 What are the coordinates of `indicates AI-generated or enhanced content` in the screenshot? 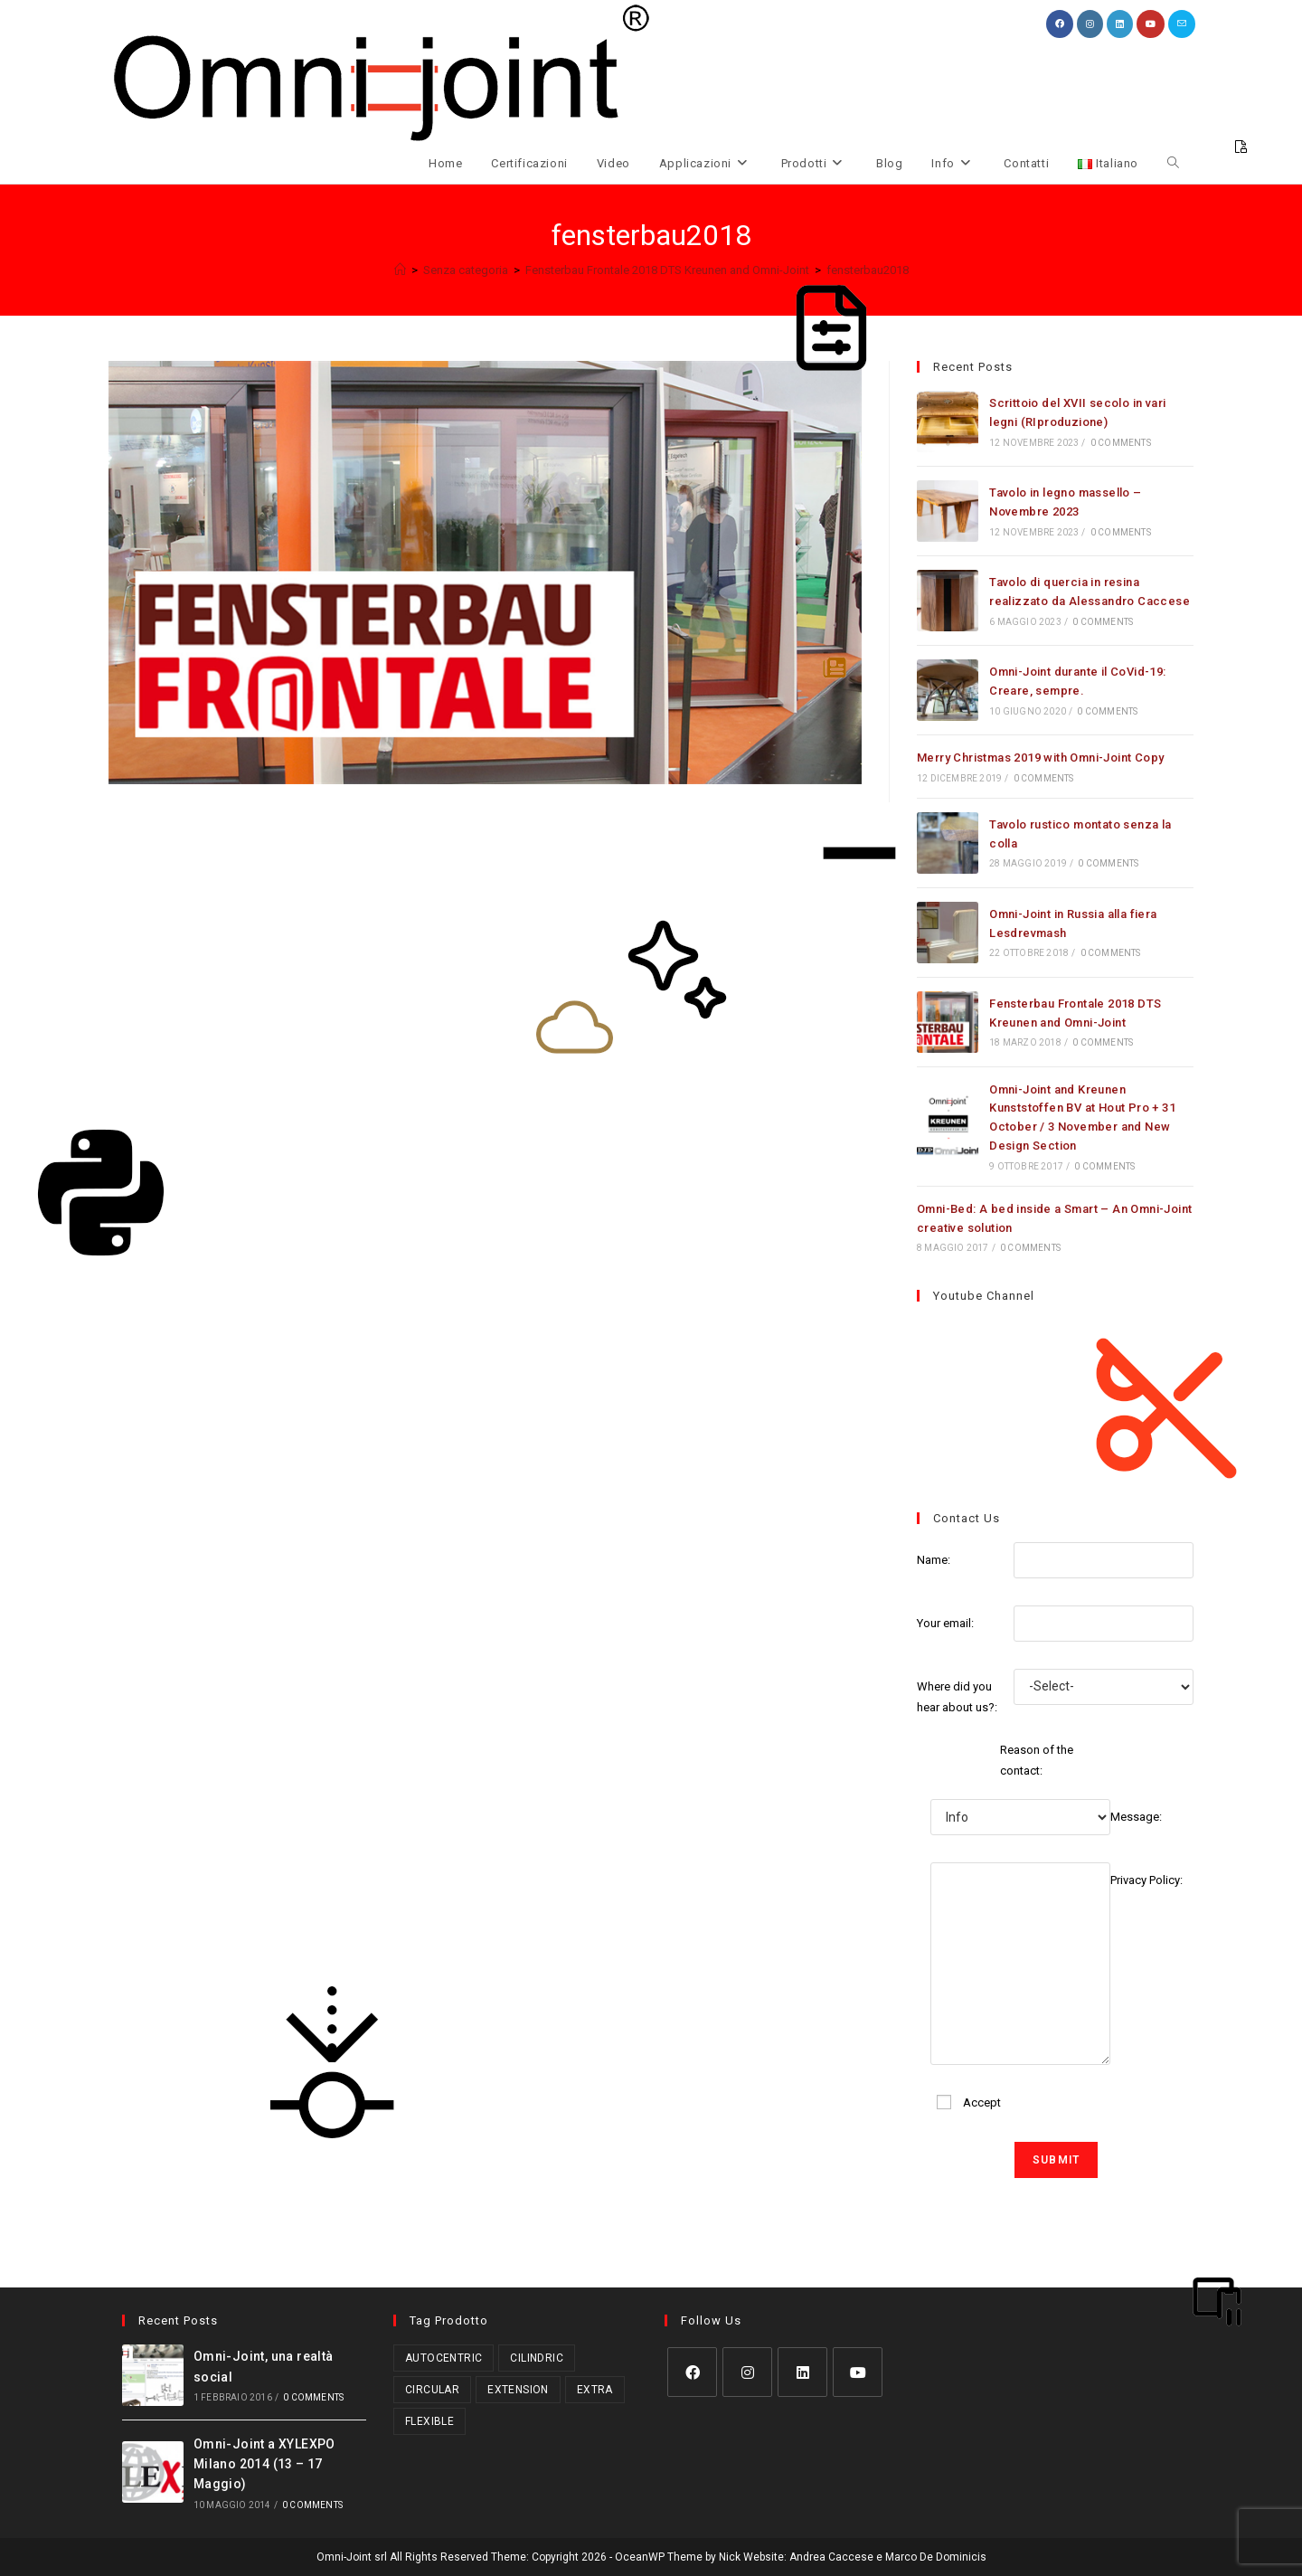 It's located at (677, 970).